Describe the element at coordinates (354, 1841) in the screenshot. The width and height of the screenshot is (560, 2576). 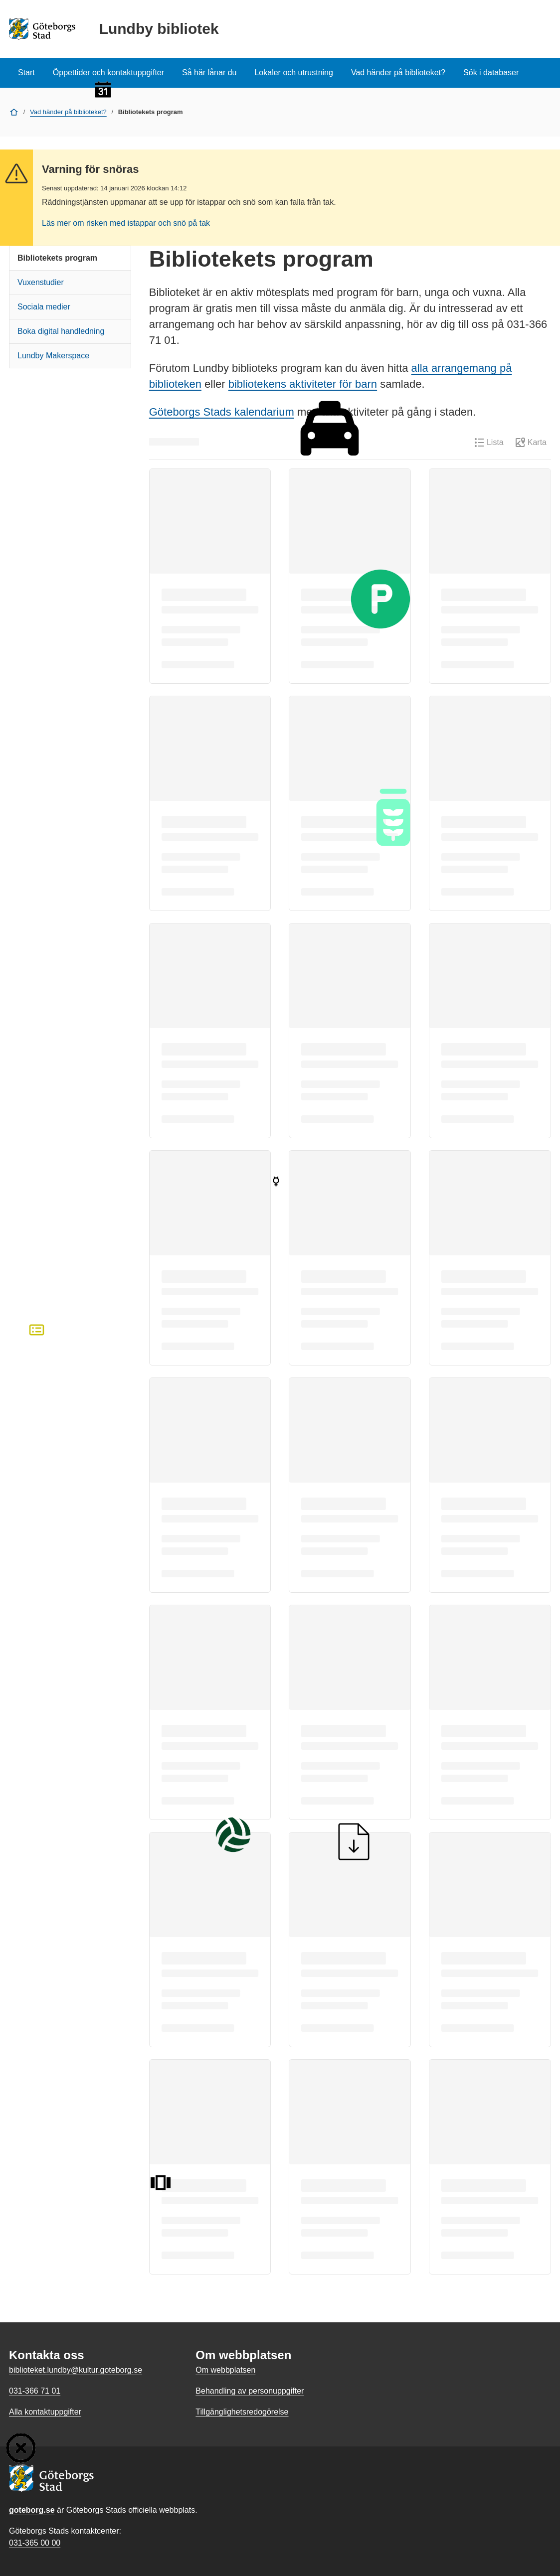
I see `download a file` at that location.